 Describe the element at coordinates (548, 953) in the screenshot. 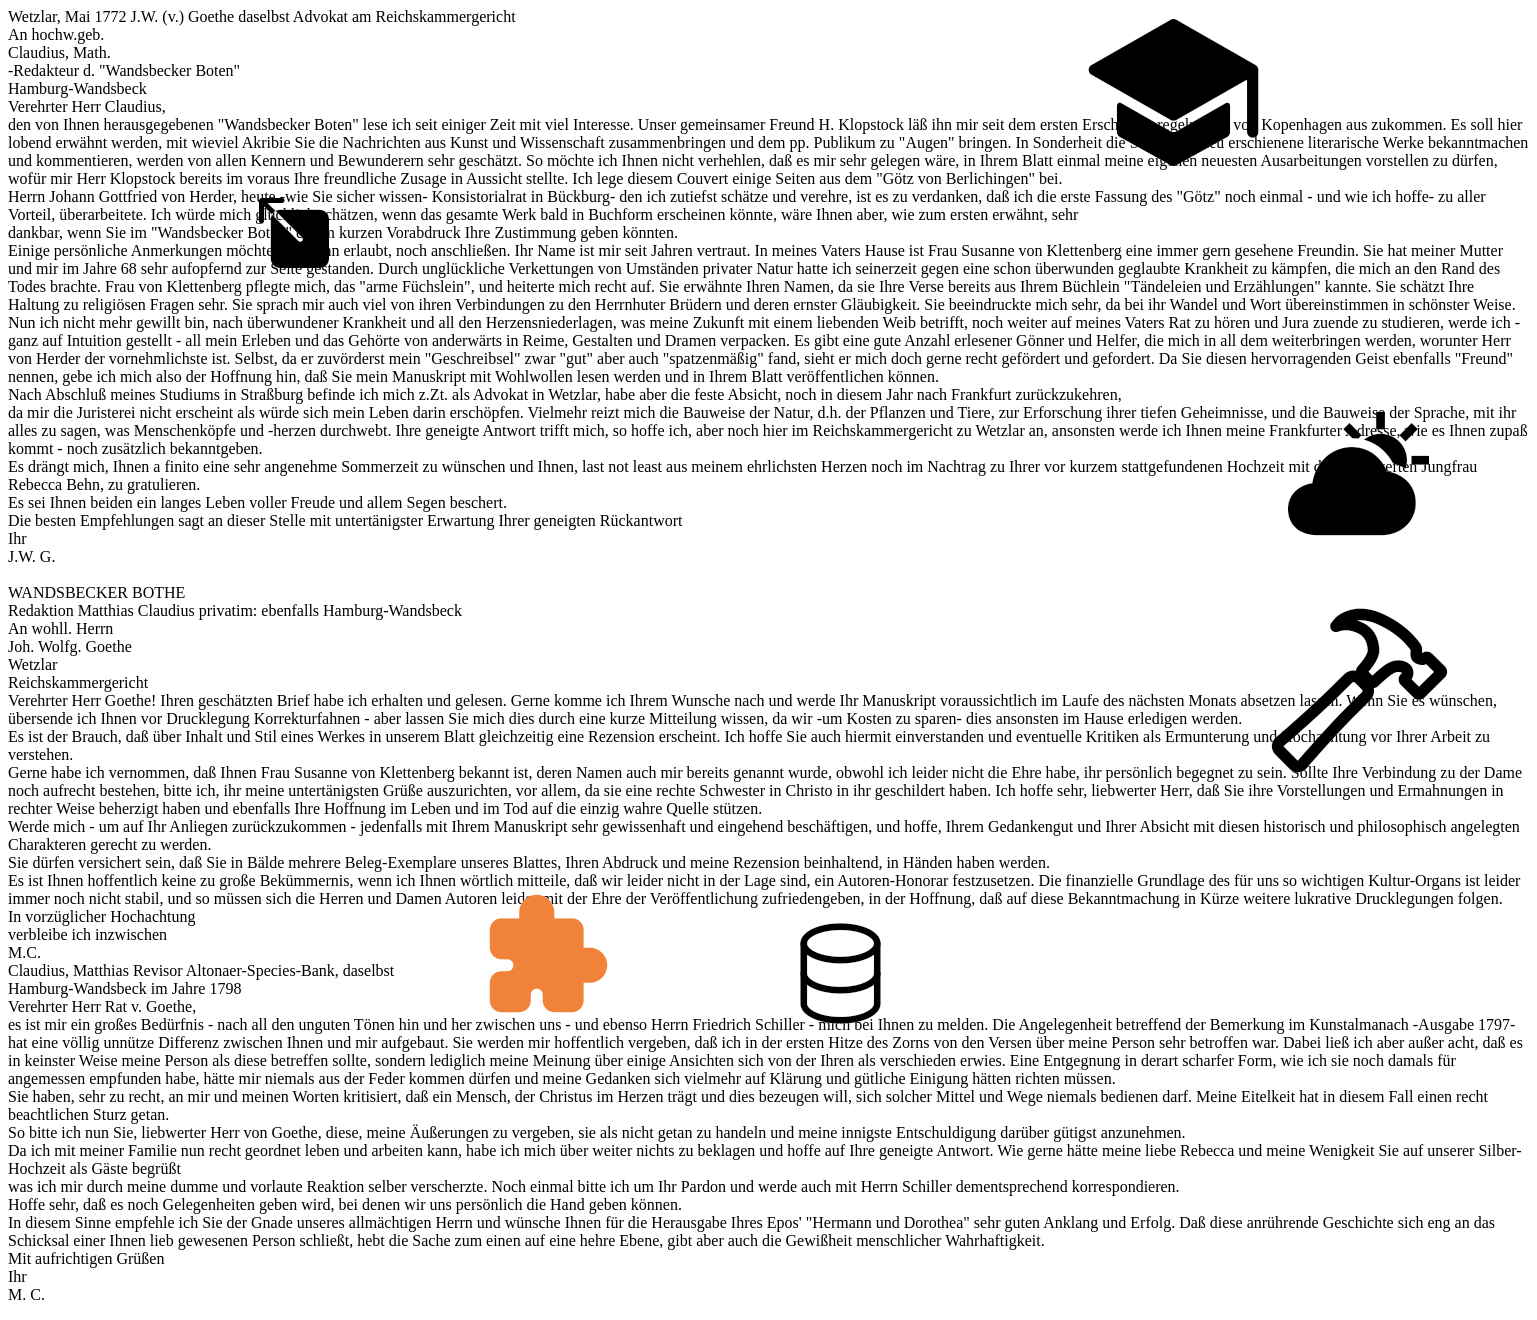

I see `access plugins or extensions` at that location.